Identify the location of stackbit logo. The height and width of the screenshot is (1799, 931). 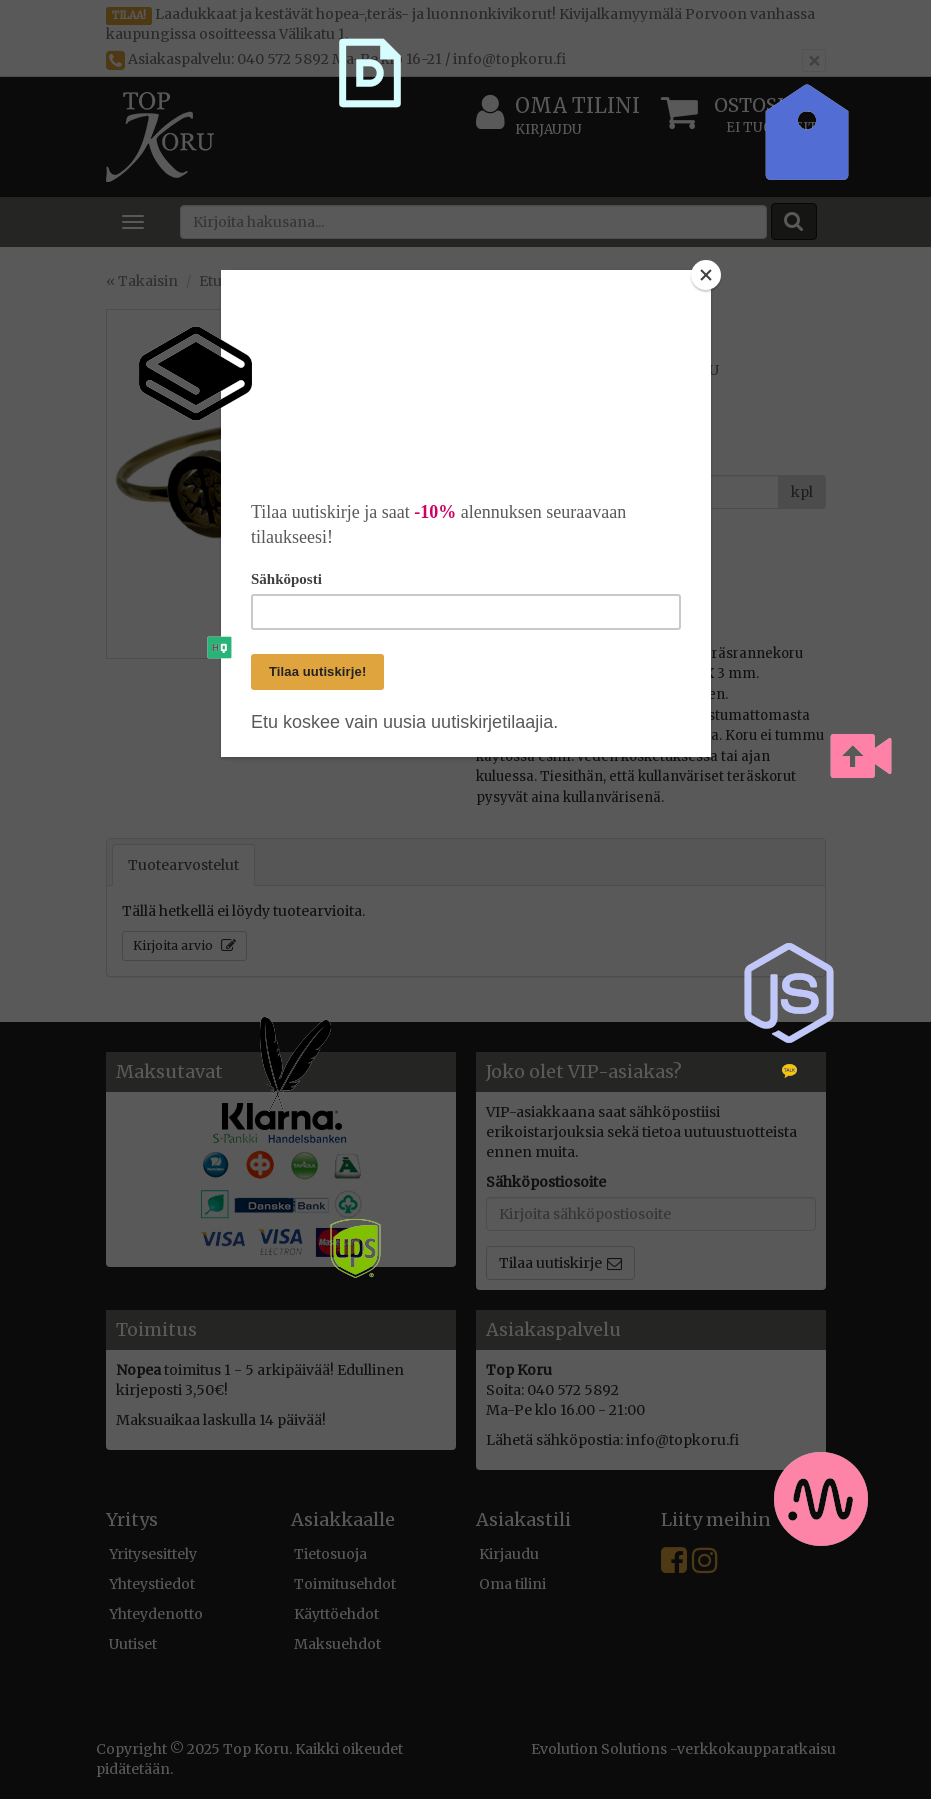
(195, 373).